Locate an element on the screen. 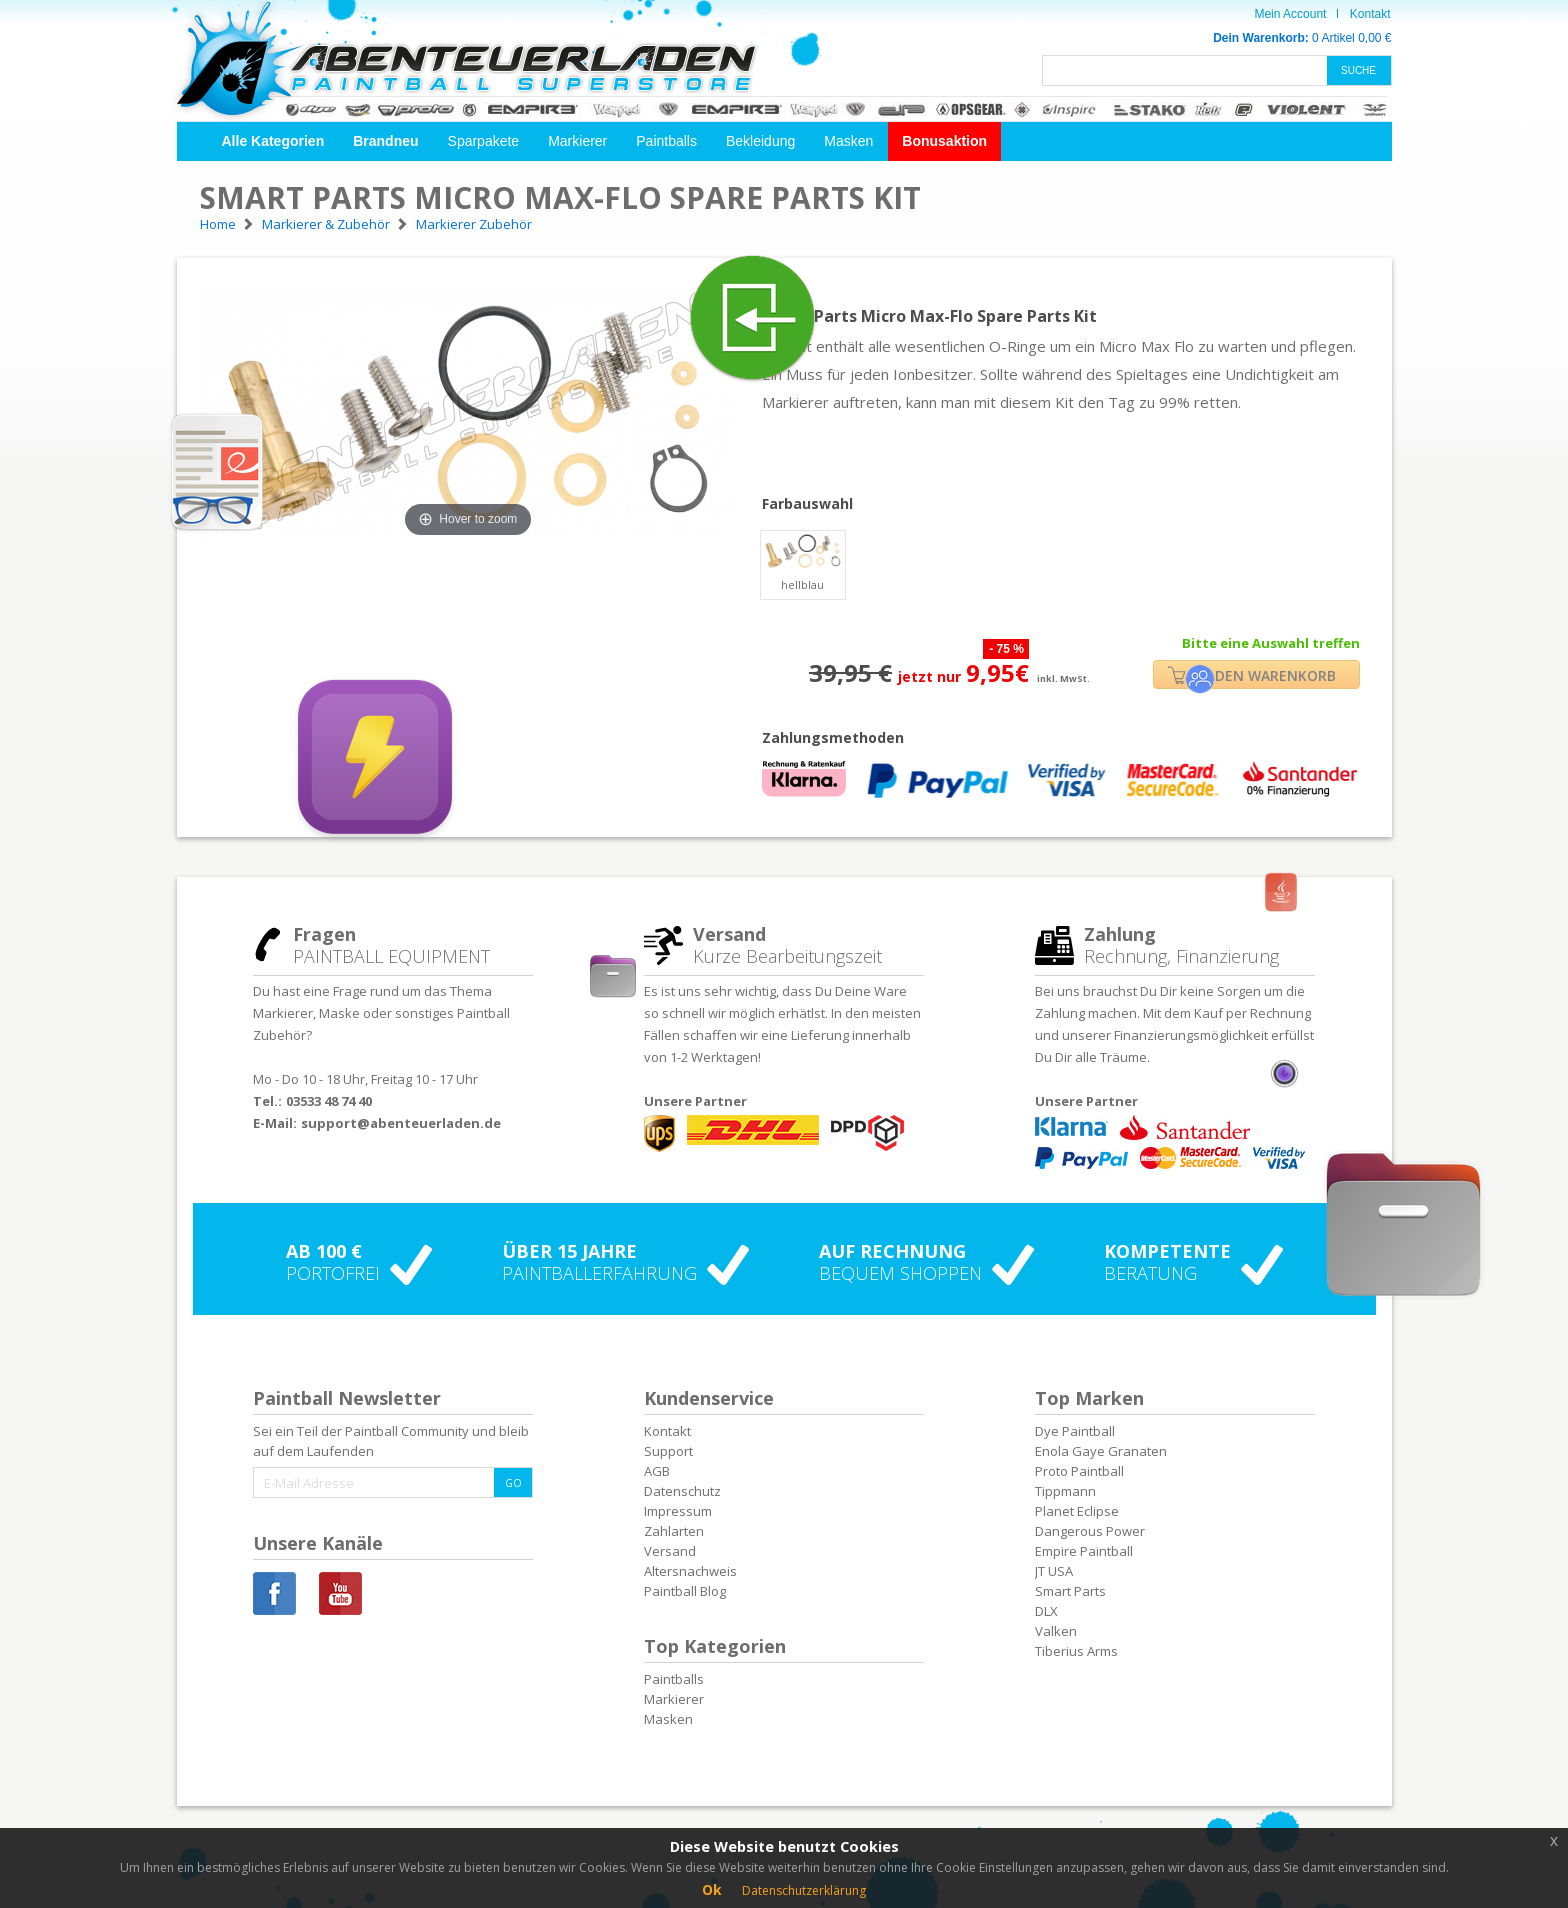  log out of the current user session is located at coordinates (752, 317).